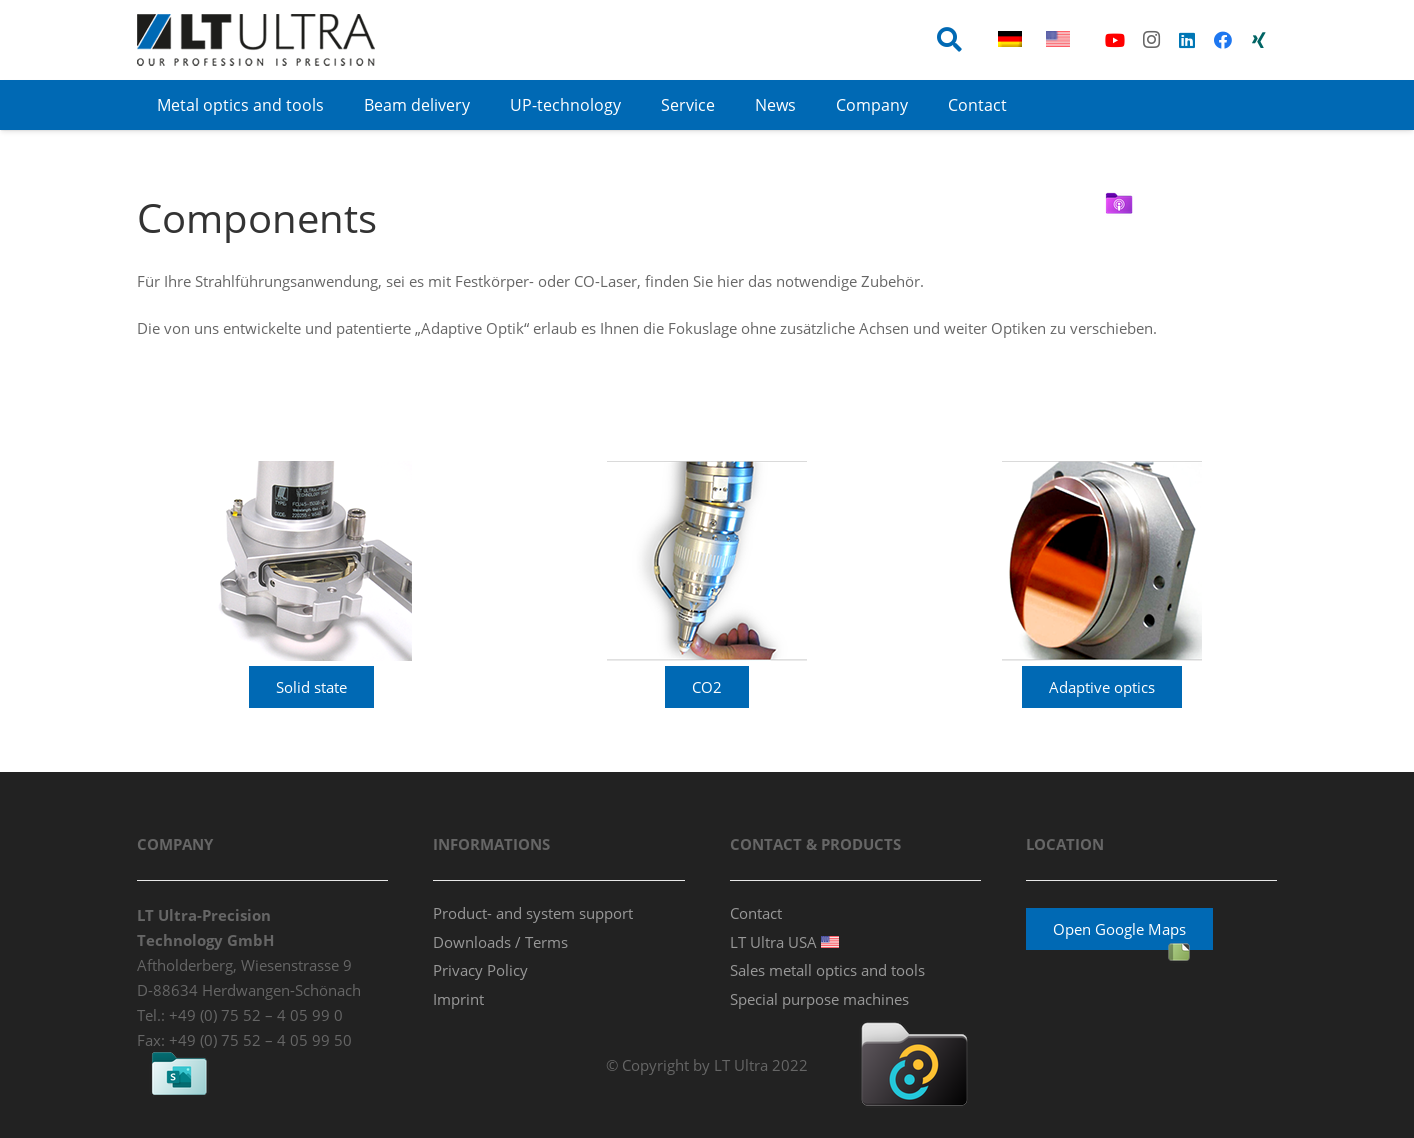 Image resolution: width=1414 pixels, height=1138 pixels. What do you see at coordinates (914, 1067) in the screenshot?
I see `open tauri project folder` at bounding box center [914, 1067].